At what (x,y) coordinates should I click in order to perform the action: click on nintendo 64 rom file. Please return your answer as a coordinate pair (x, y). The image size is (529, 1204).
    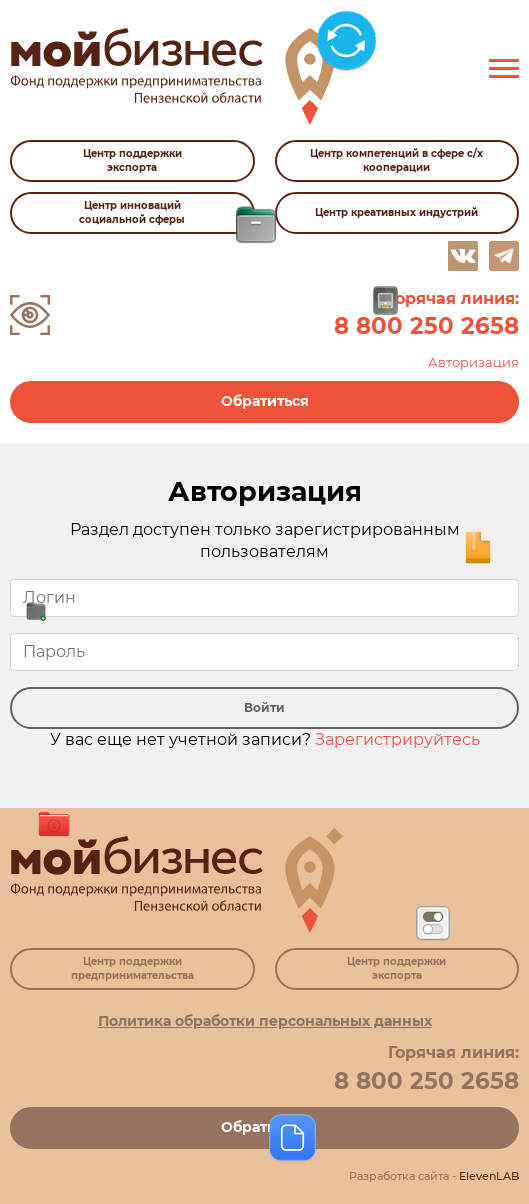
    Looking at the image, I should click on (385, 300).